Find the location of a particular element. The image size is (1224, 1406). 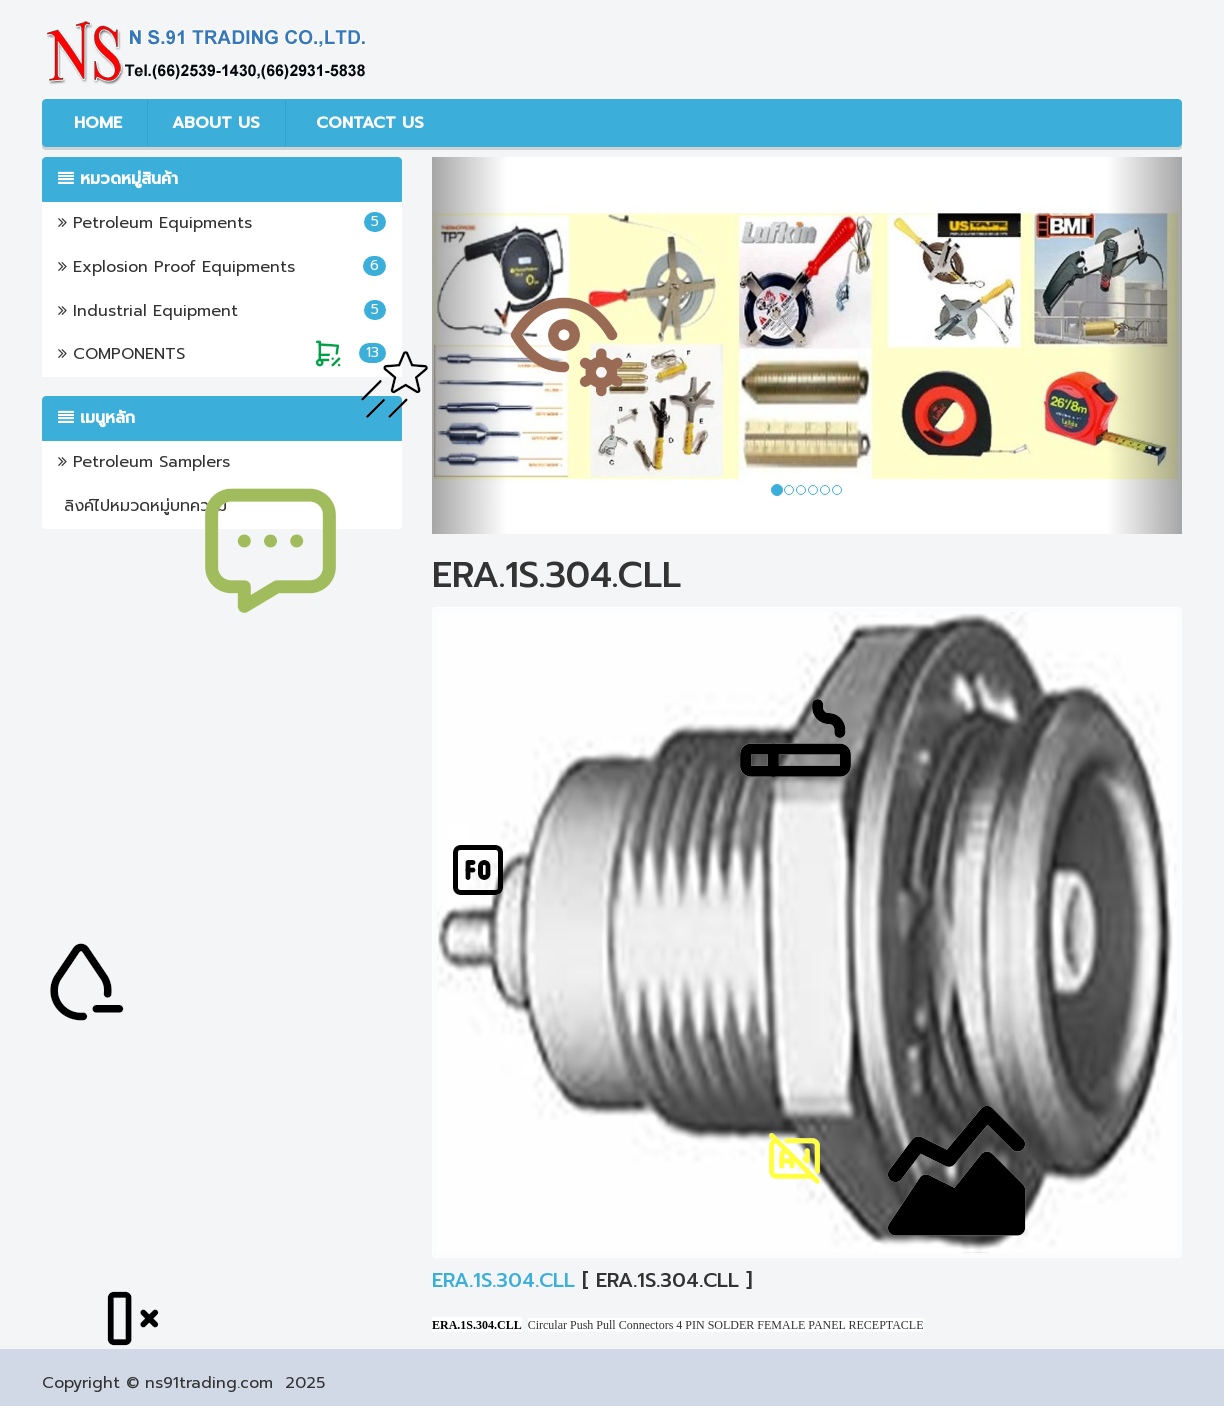

remove a column from a table or layout is located at coordinates (131, 1318).